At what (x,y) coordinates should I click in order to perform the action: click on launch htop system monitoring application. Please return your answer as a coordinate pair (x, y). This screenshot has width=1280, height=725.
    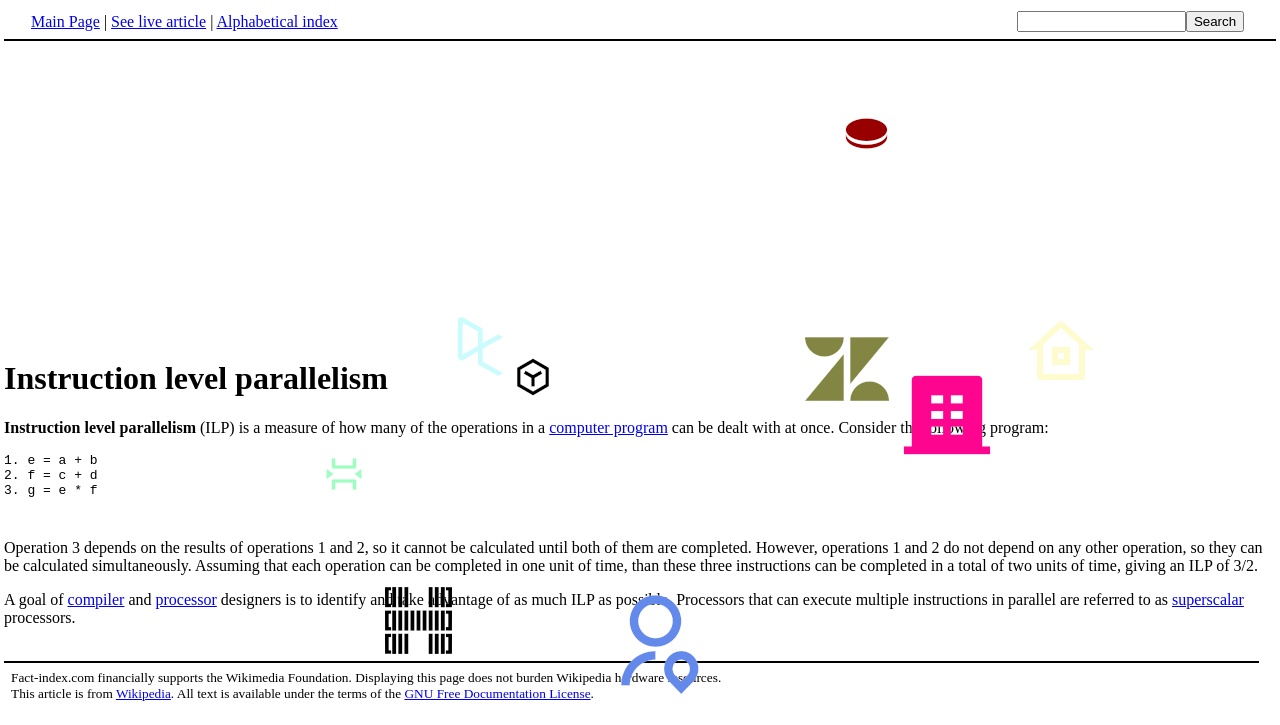
    Looking at the image, I should click on (418, 620).